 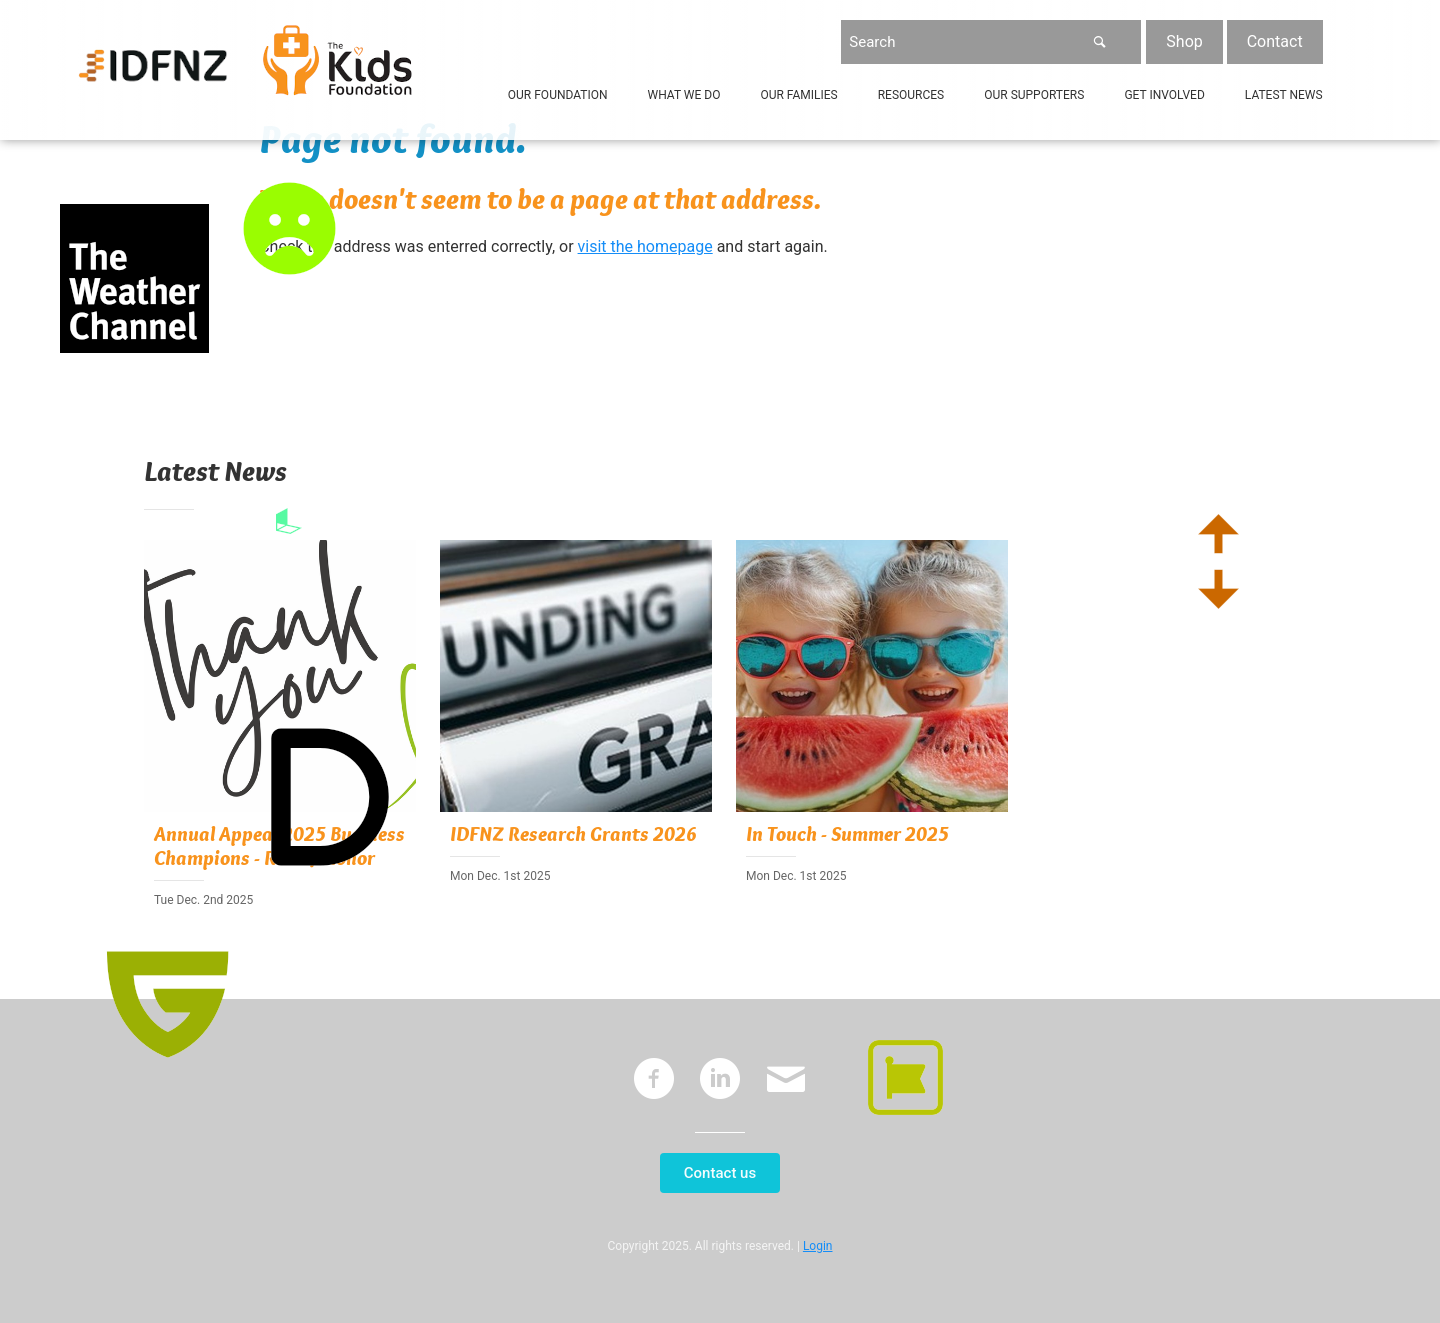 What do you see at coordinates (1218, 561) in the screenshot?
I see `expand content vertically` at bounding box center [1218, 561].